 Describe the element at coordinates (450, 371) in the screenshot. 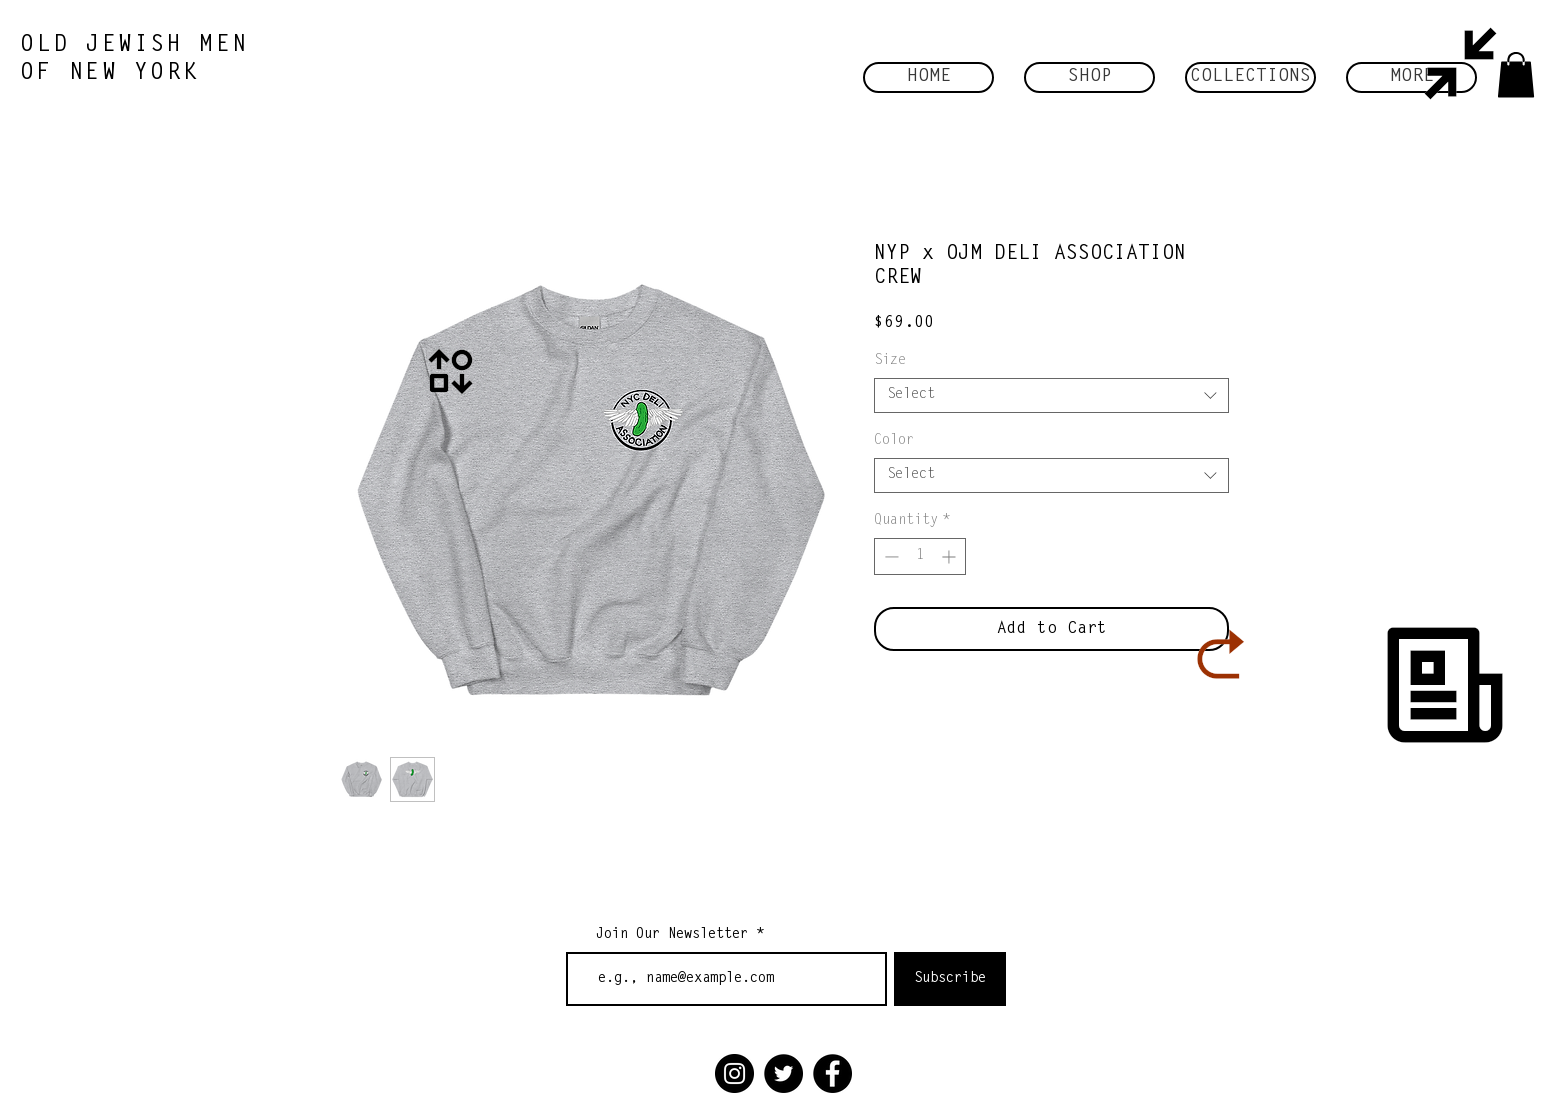

I see `swap or exchange items` at that location.